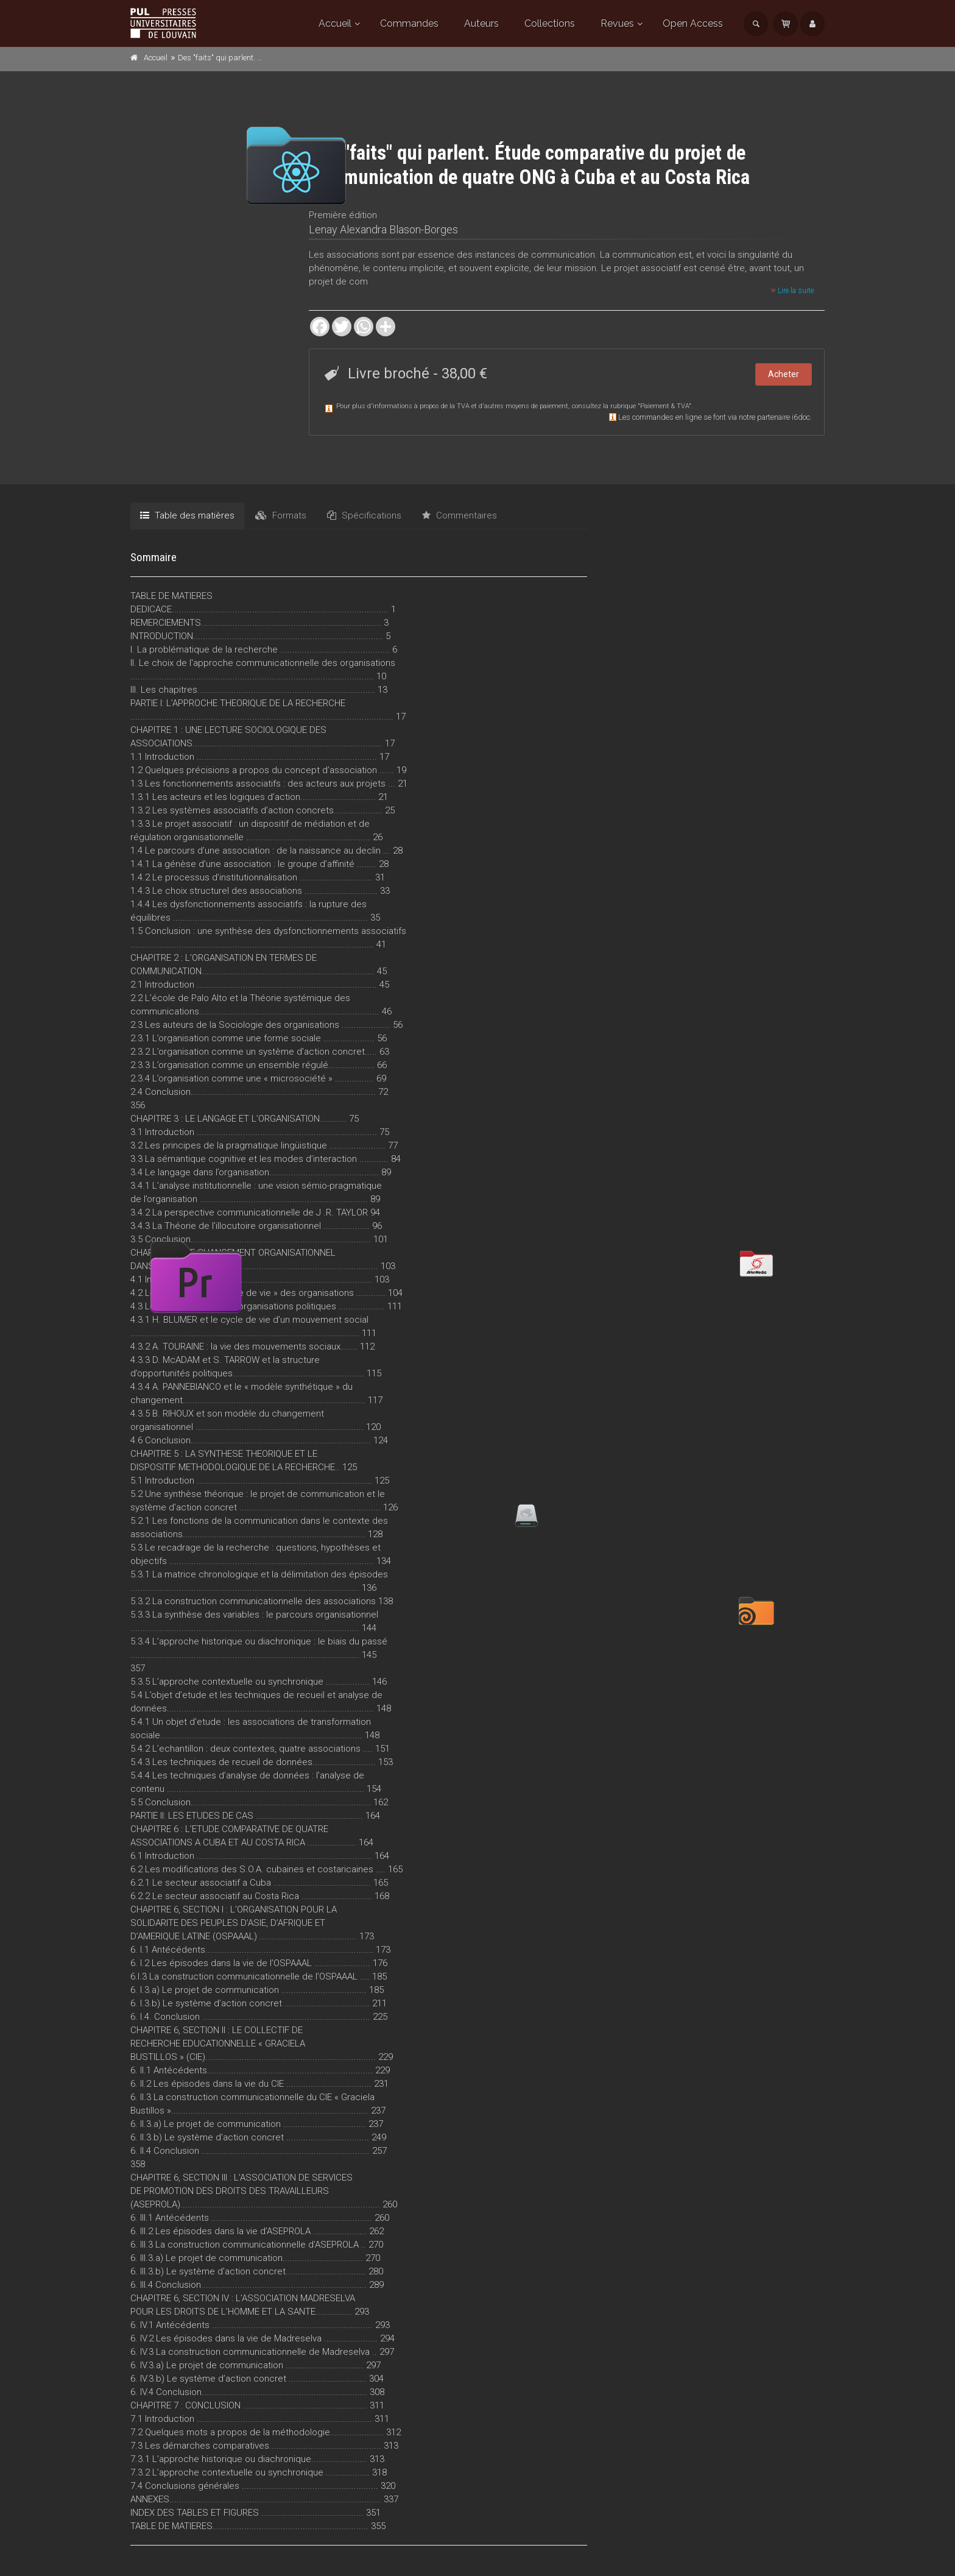 Image resolution: width=955 pixels, height=2576 pixels. Describe the element at coordinates (756, 1264) in the screenshot. I see `open AverMedia application folder` at that location.